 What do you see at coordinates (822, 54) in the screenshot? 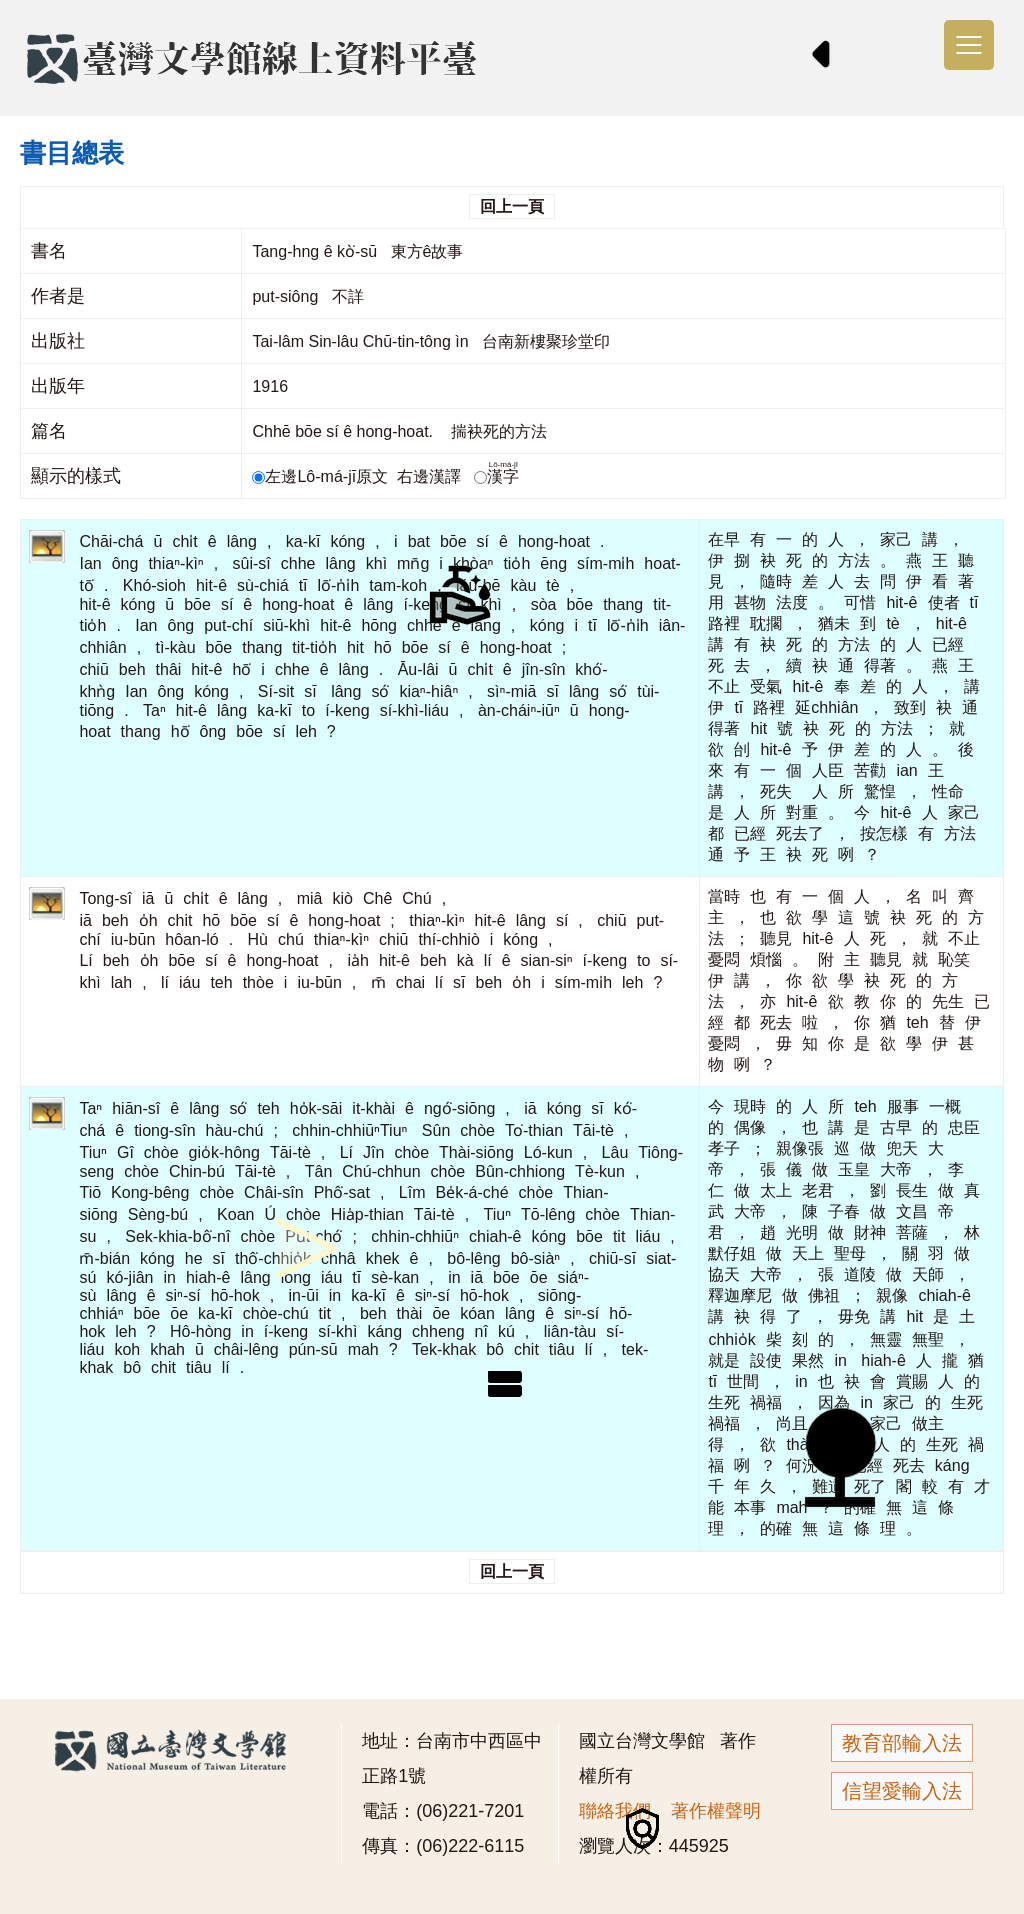
I see `navigate to the previous item or screen` at bounding box center [822, 54].